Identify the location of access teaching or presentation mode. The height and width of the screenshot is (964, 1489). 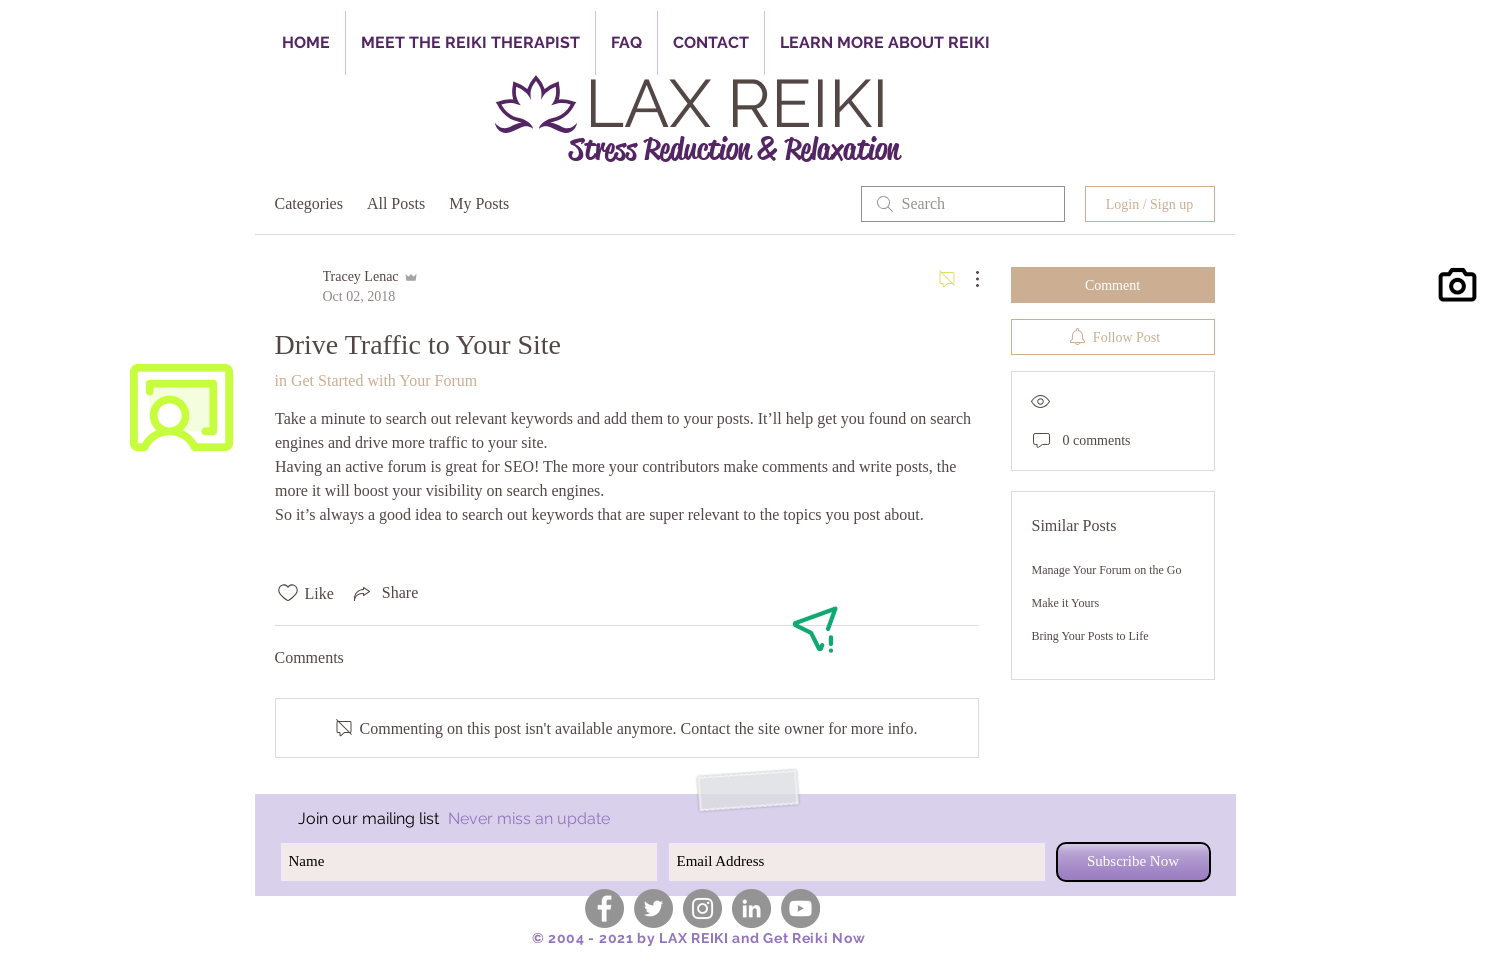
(181, 407).